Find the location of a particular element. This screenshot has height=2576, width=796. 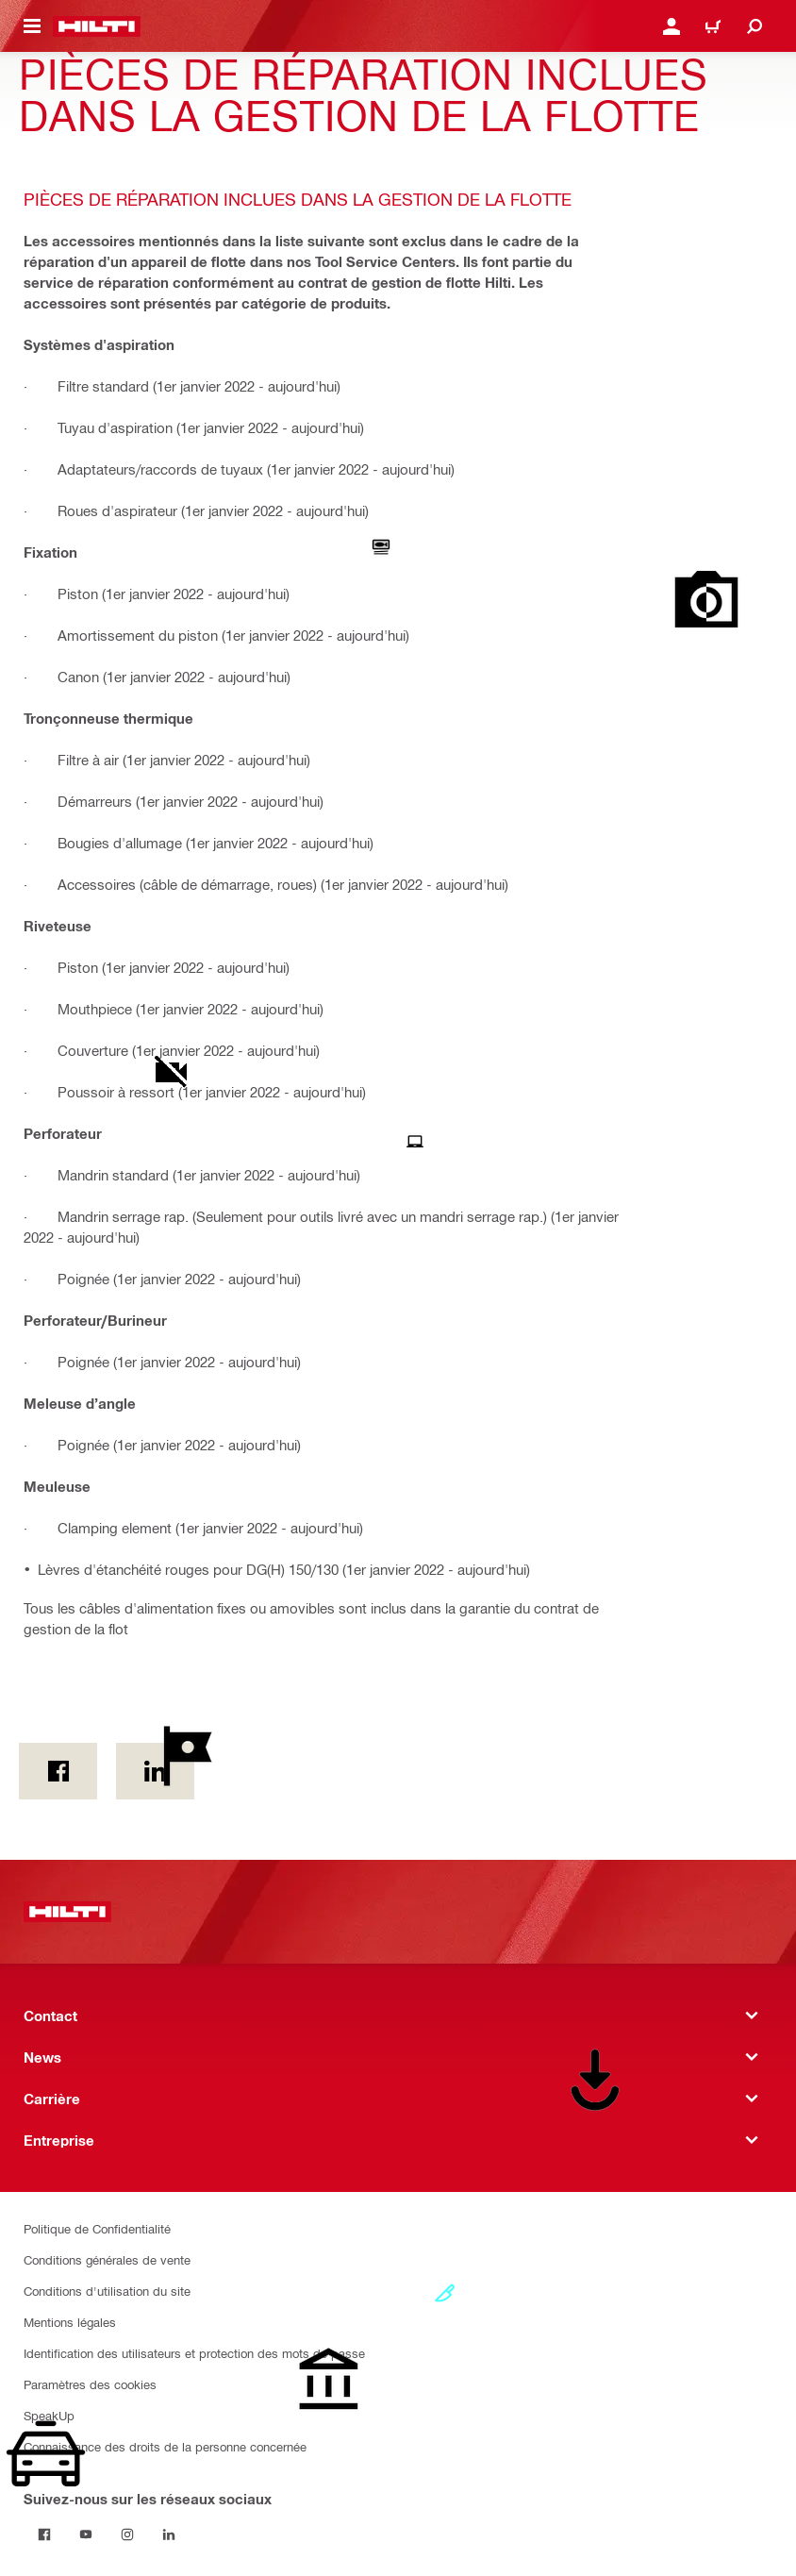

access chromebook or laptop settings is located at coordinates (415, 1142).